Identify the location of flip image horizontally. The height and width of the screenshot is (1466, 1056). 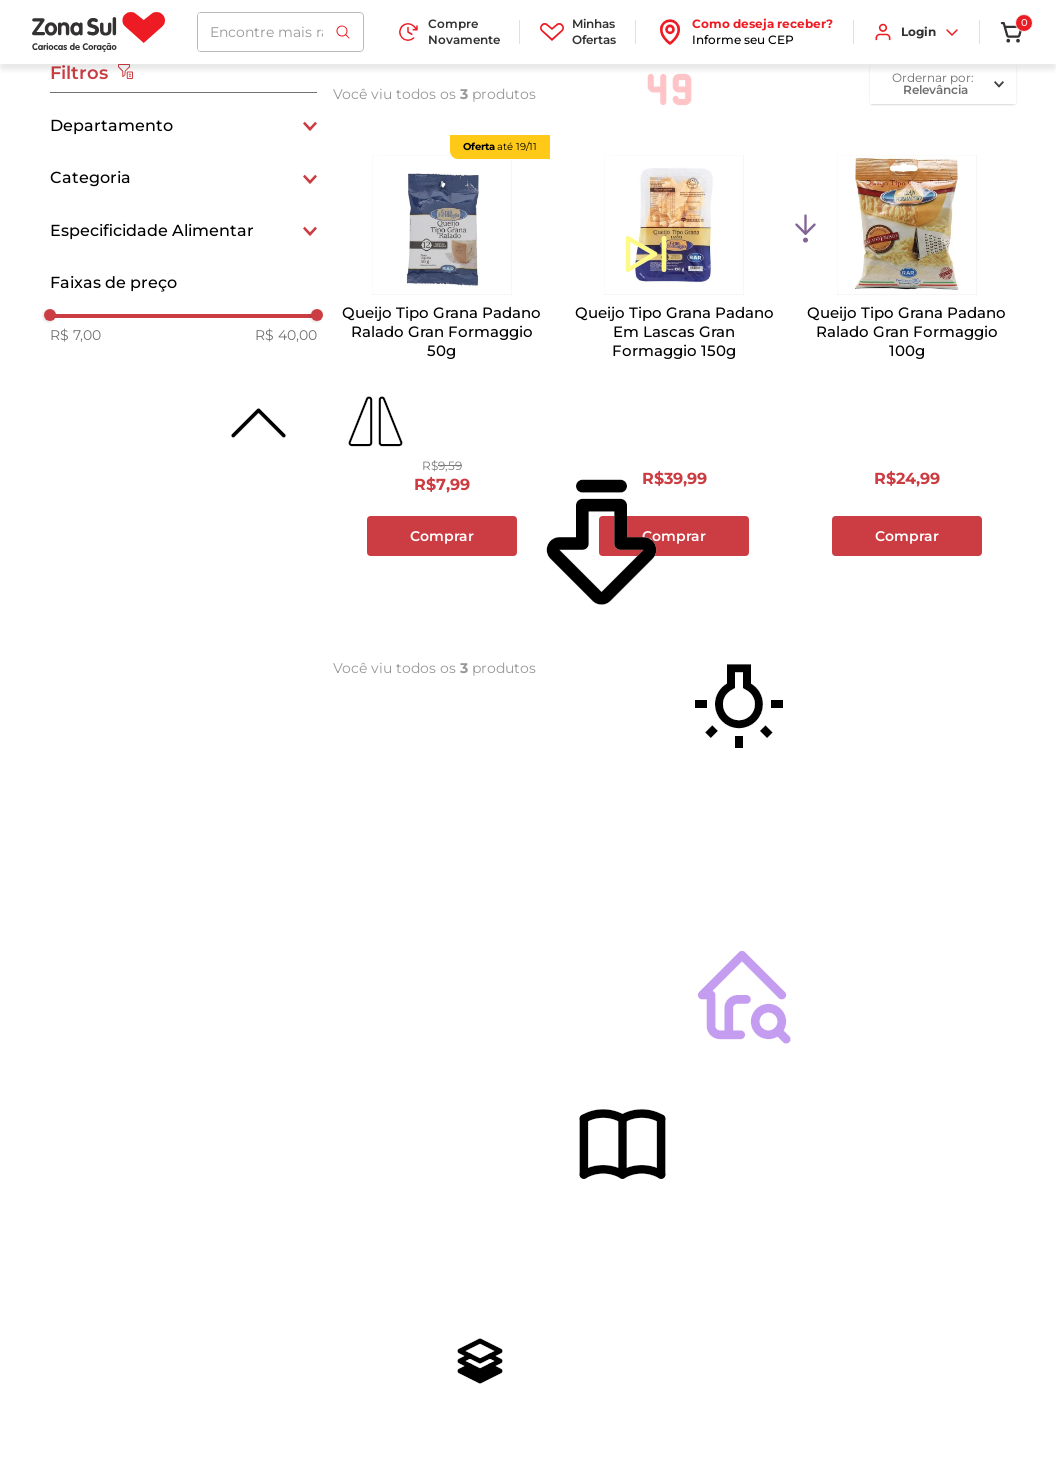
(375, 423).